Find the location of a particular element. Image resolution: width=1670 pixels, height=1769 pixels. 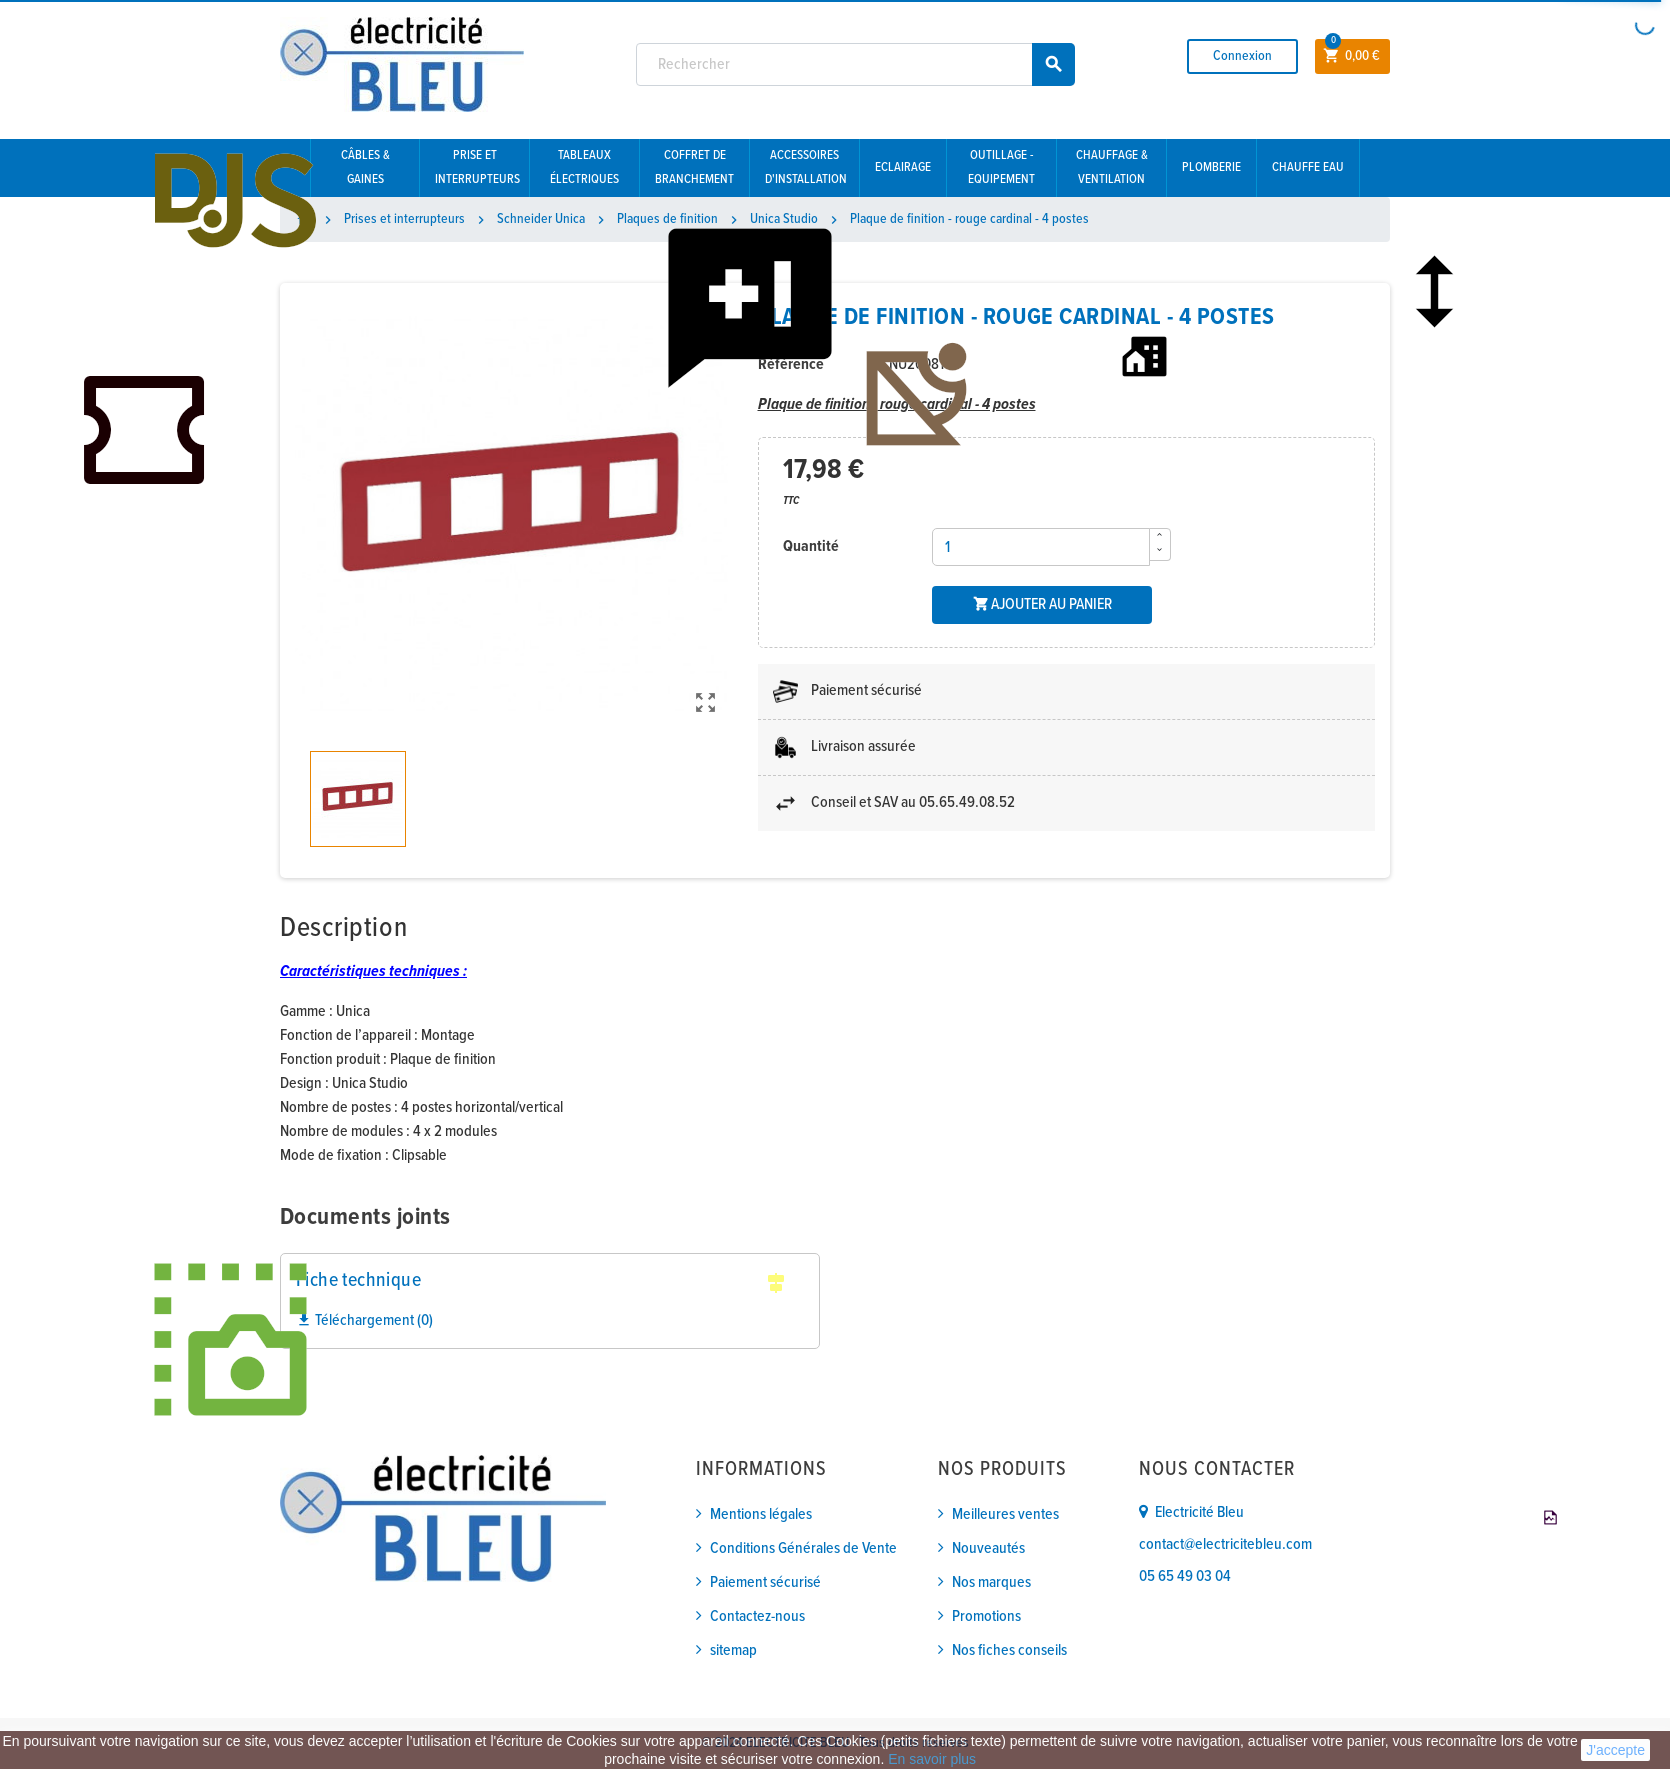

view your tickets or passes is located at coordinates (144, 430).